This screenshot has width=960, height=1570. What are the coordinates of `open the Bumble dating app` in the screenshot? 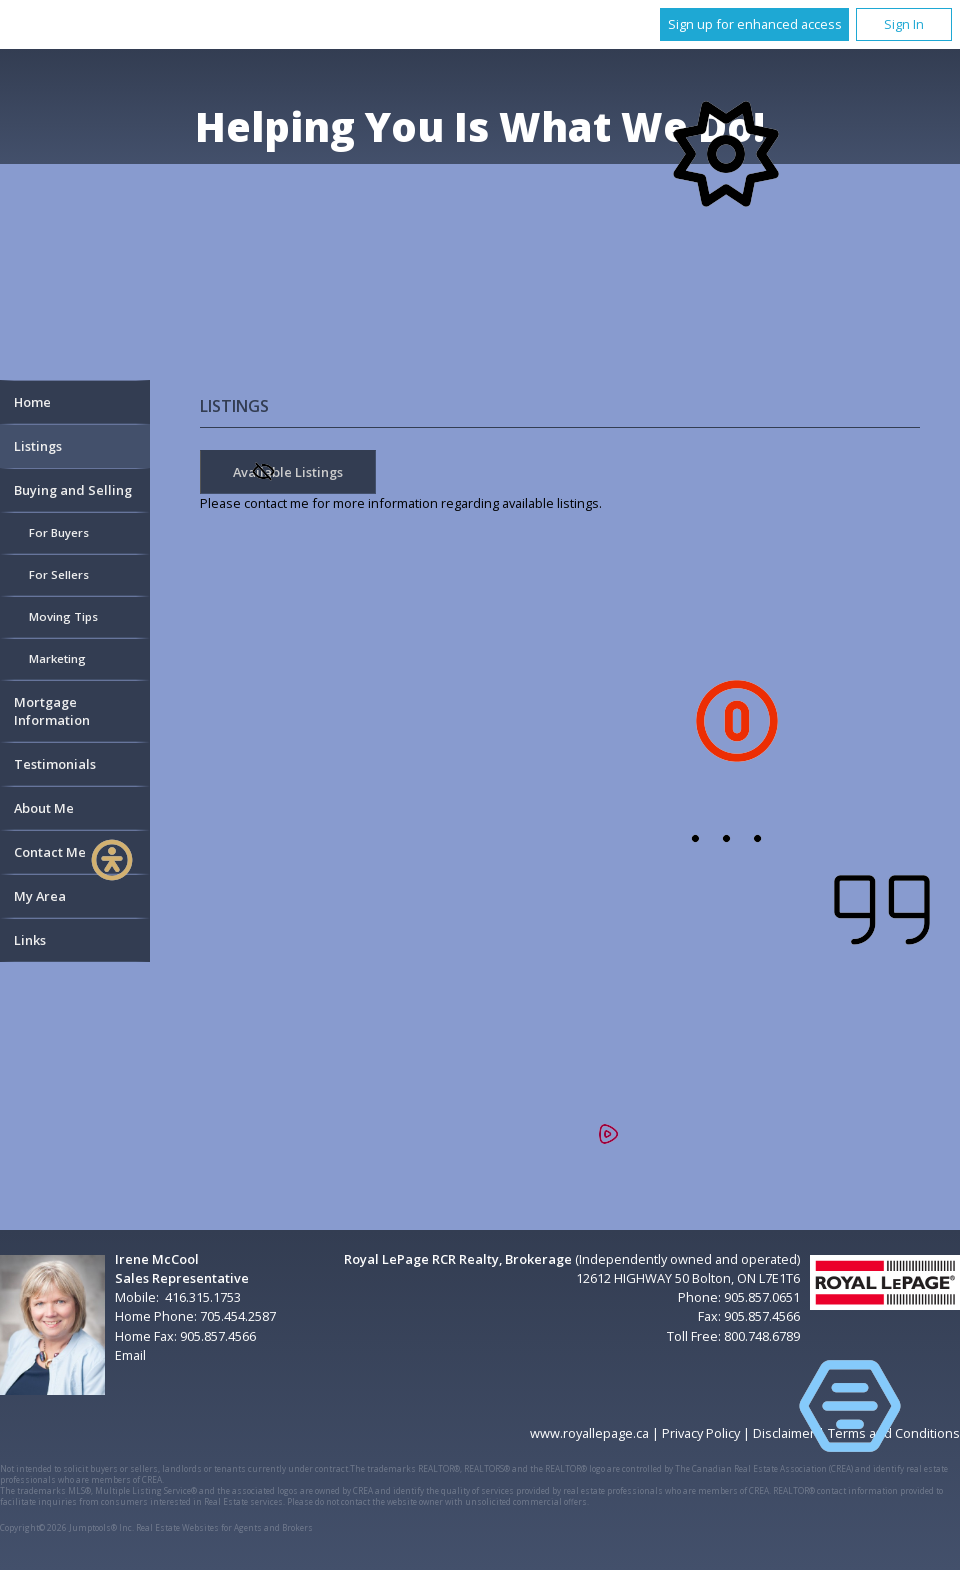 It's located at (850, 1406).